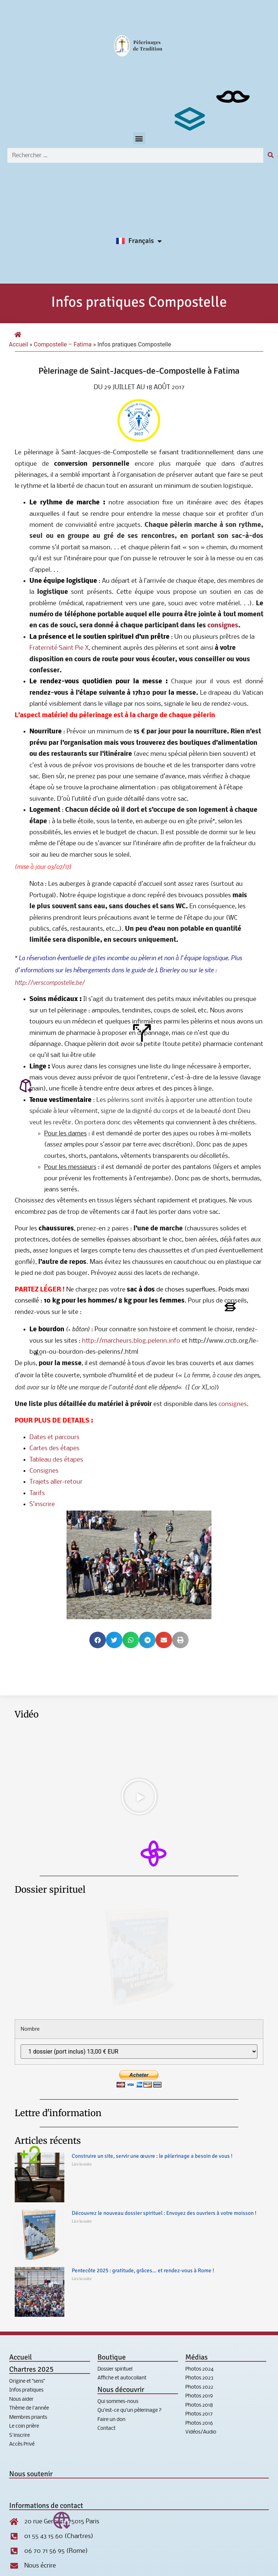 The width and height of the screenshot is (278, 2576). I want to click on supernova app or service branding, so click(153, 1853).